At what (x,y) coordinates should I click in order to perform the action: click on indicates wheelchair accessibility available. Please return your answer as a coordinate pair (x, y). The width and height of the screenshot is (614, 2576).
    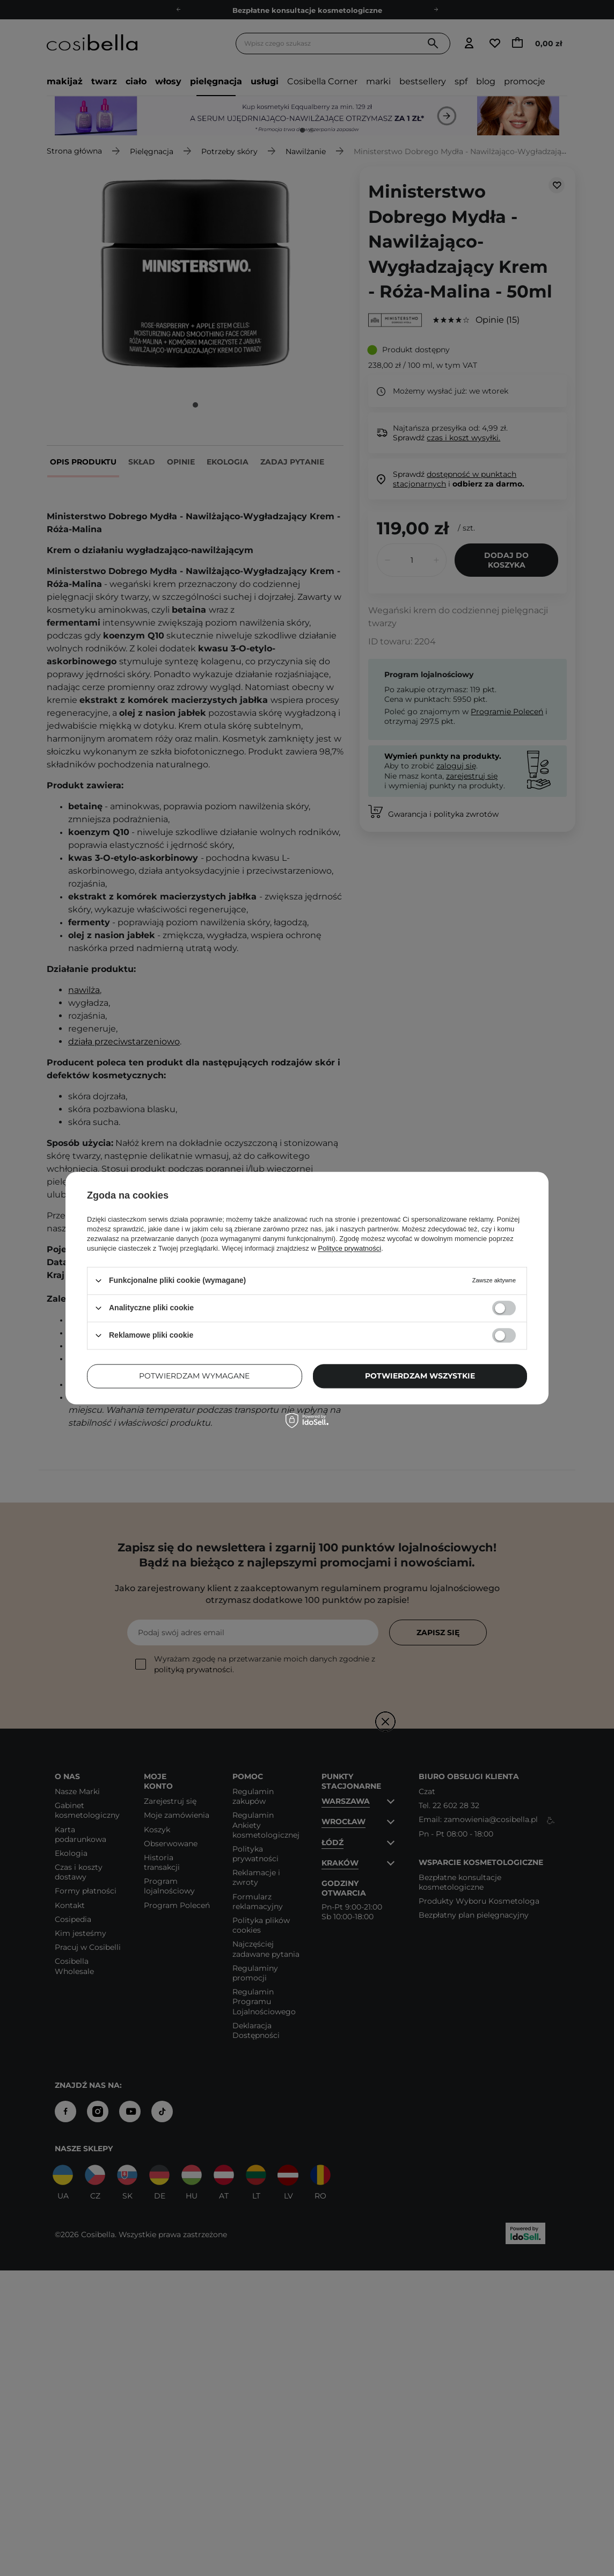
    Looking at the image, I should click on (550, 1820).